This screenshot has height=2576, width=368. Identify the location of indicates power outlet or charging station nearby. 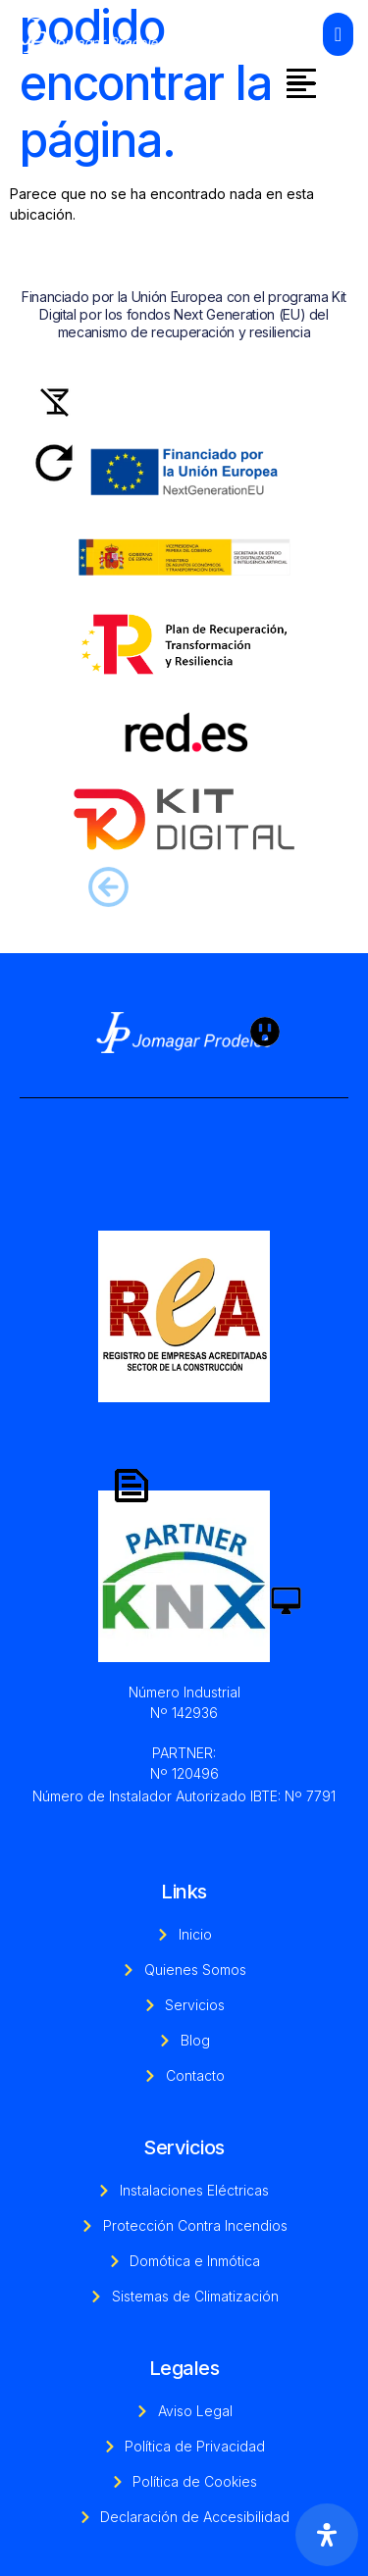
(265, 1032).